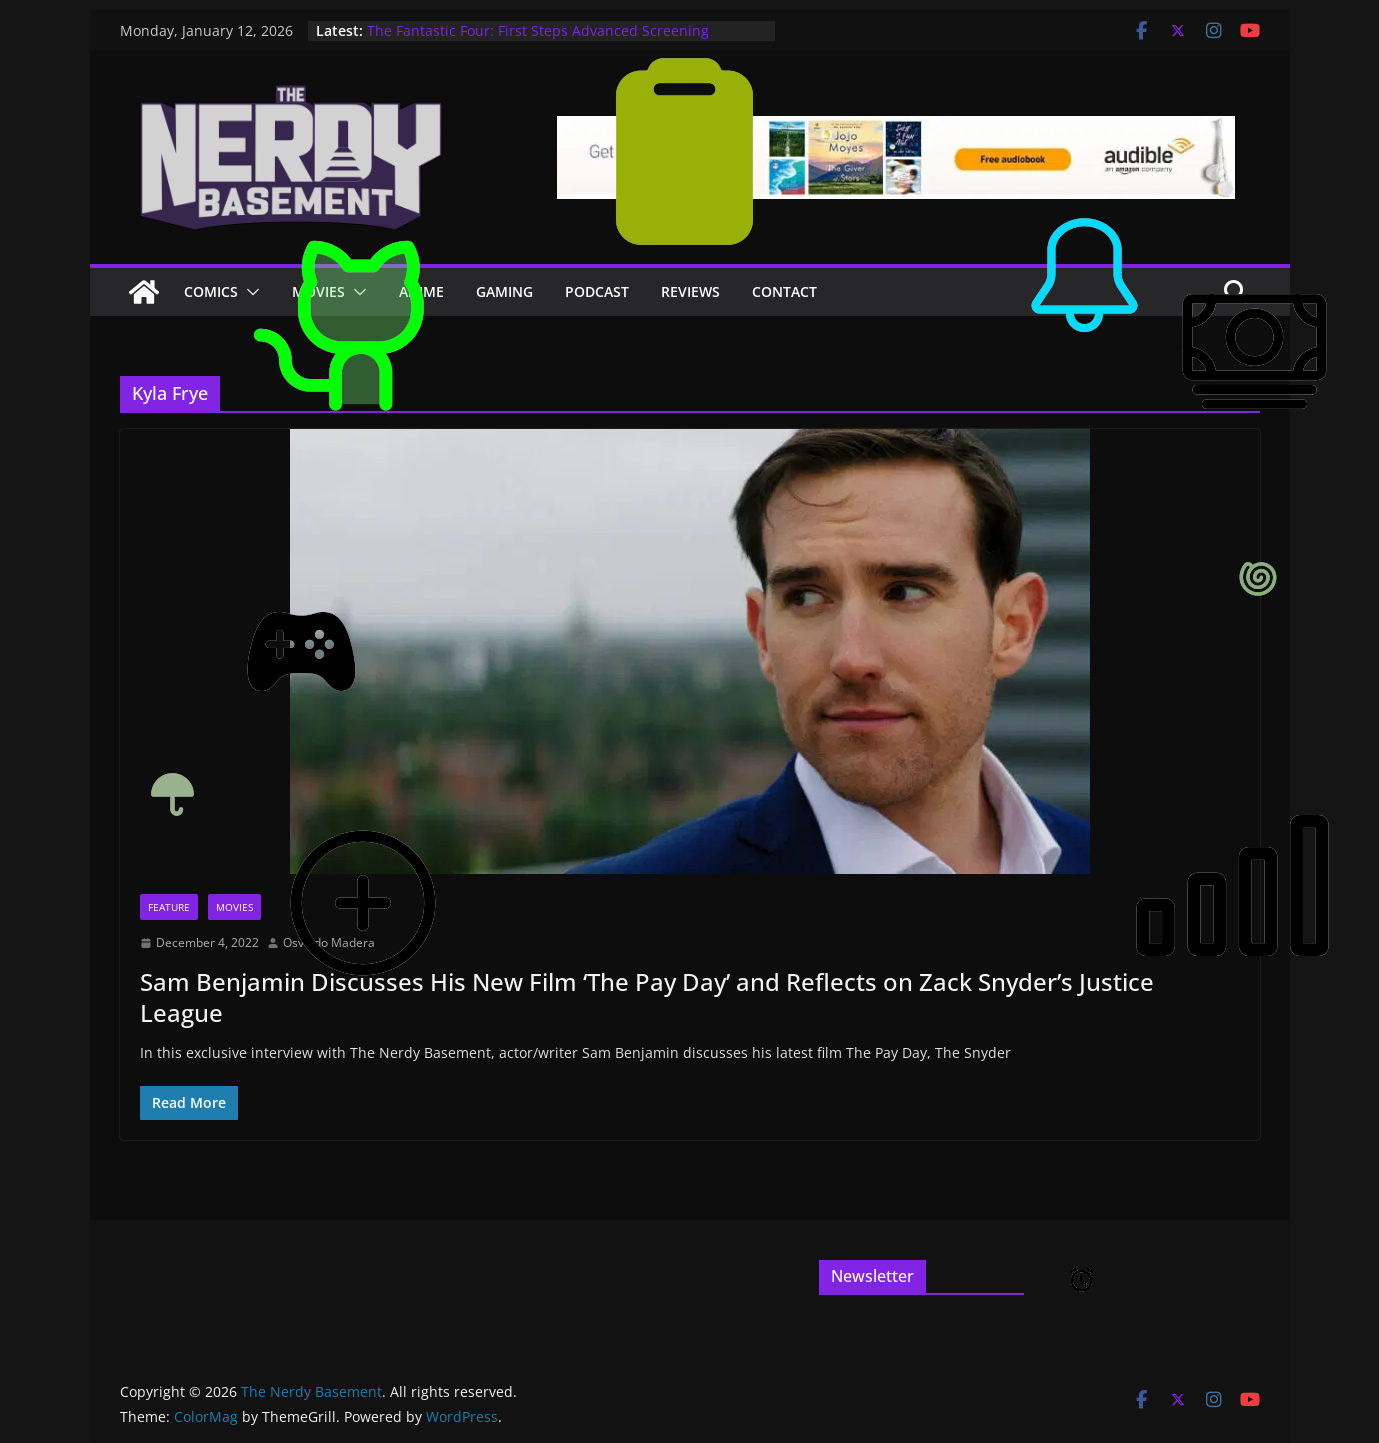  I want to click on view clipboard contents, so click(684, 151).